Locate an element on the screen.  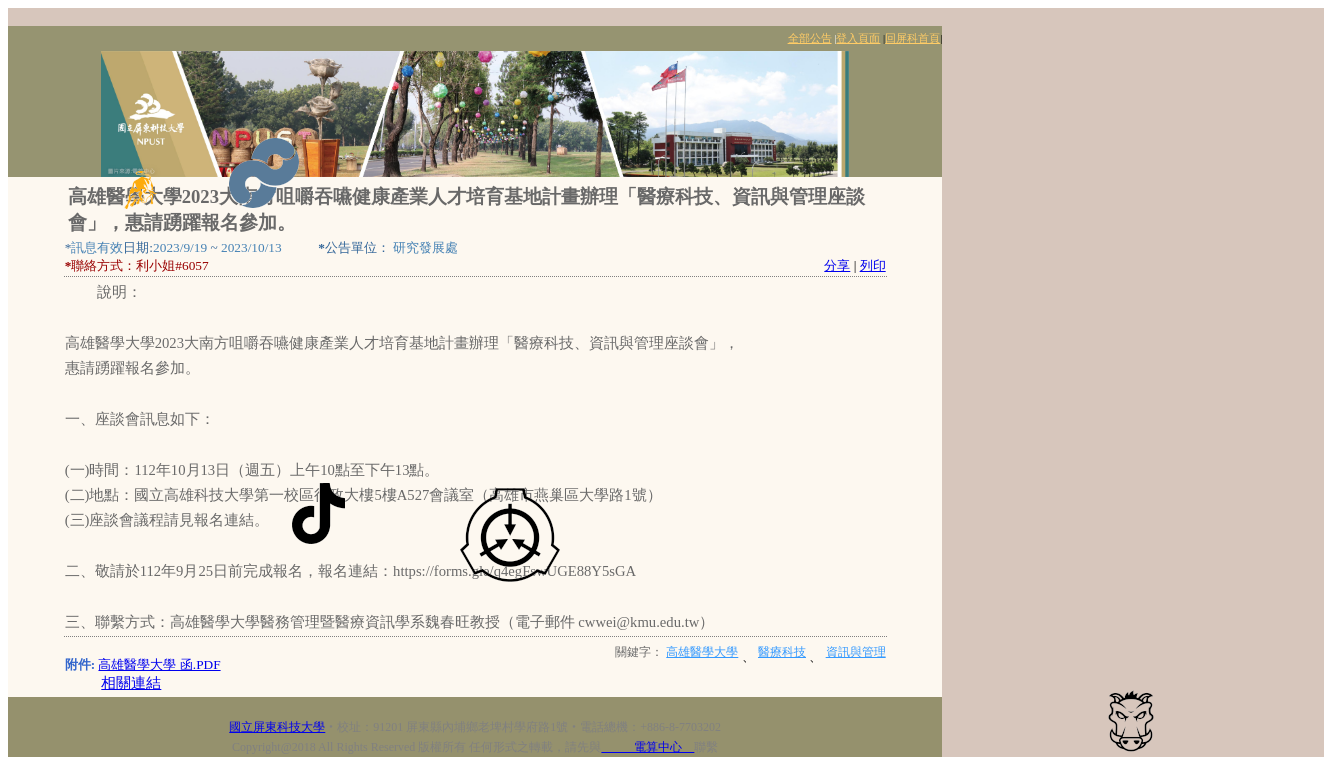
open the TikTok app is located at coordinates (318, 513).